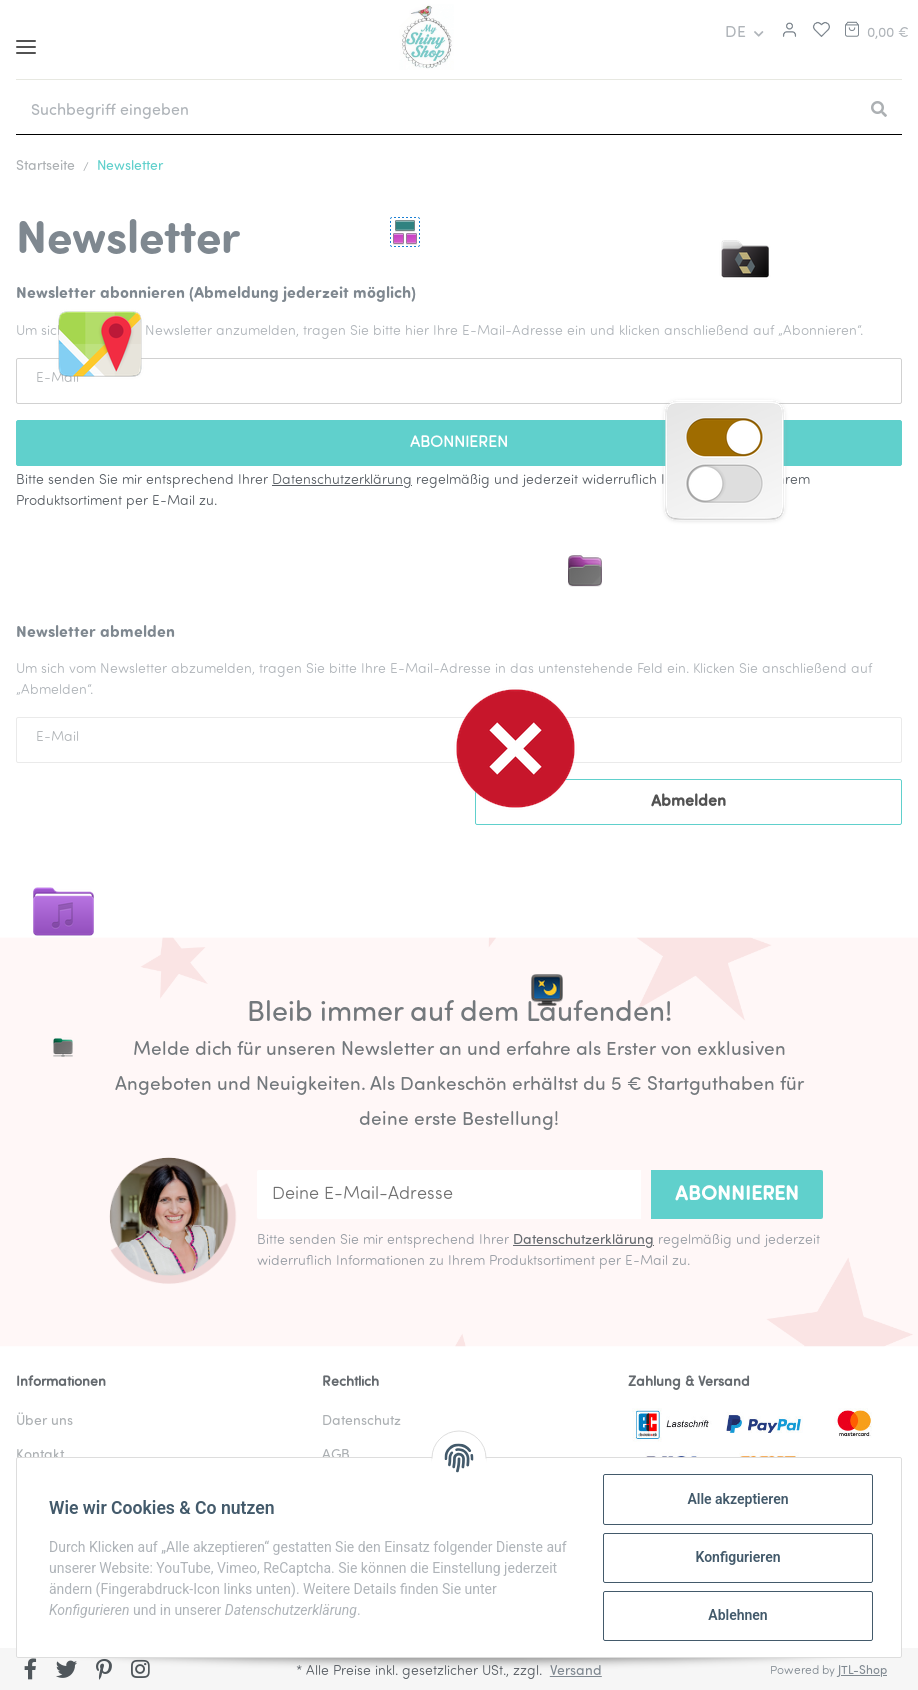 This screenshot has height=1690, width=918. I want to click on access screensaver settings, so click(547, 990).